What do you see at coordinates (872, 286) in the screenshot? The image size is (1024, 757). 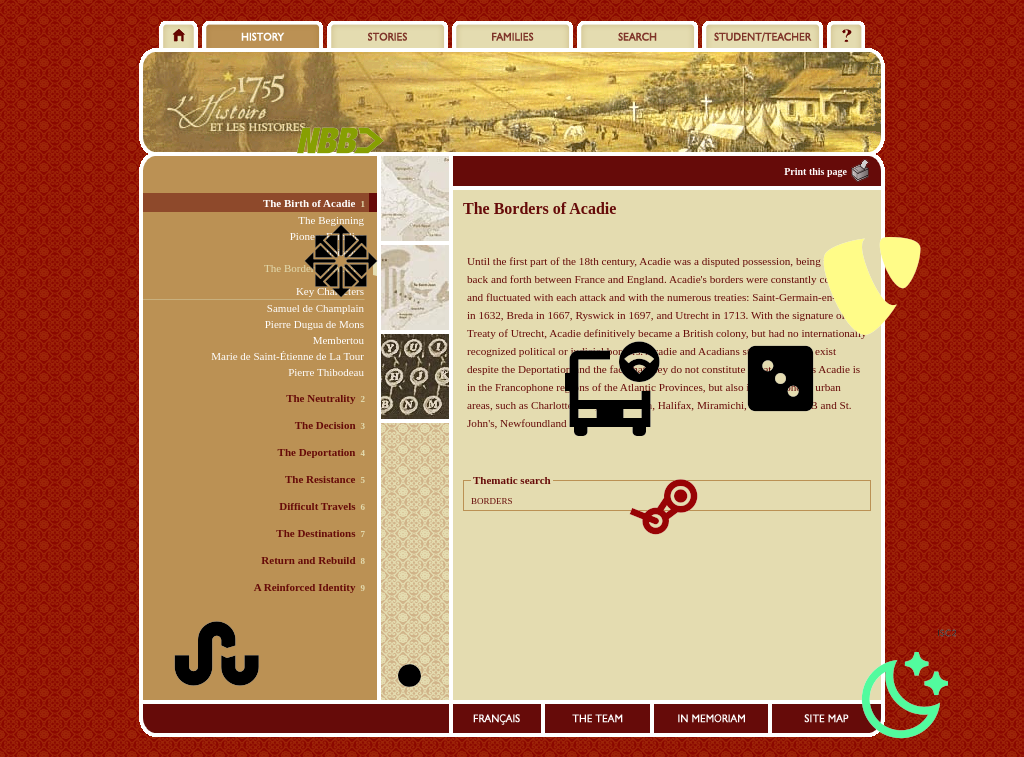 I see `TYPO3 content management system logo` at bounding box center [872, 286].